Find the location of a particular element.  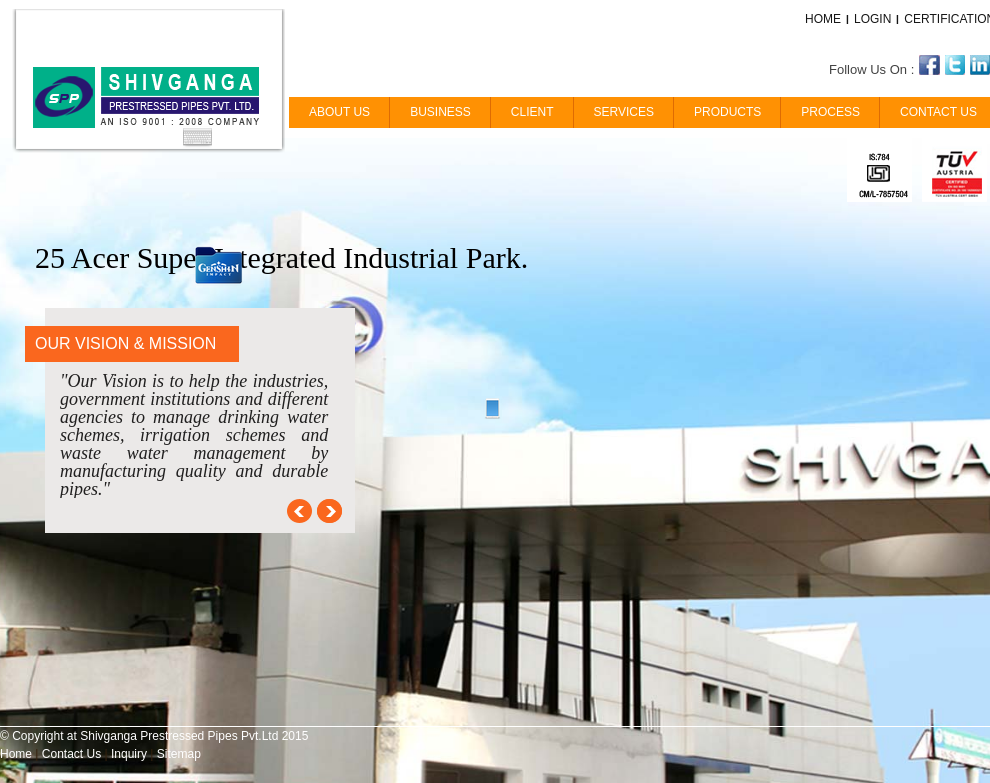

open genshin impact game files folder is located at coordinates (218, 266).